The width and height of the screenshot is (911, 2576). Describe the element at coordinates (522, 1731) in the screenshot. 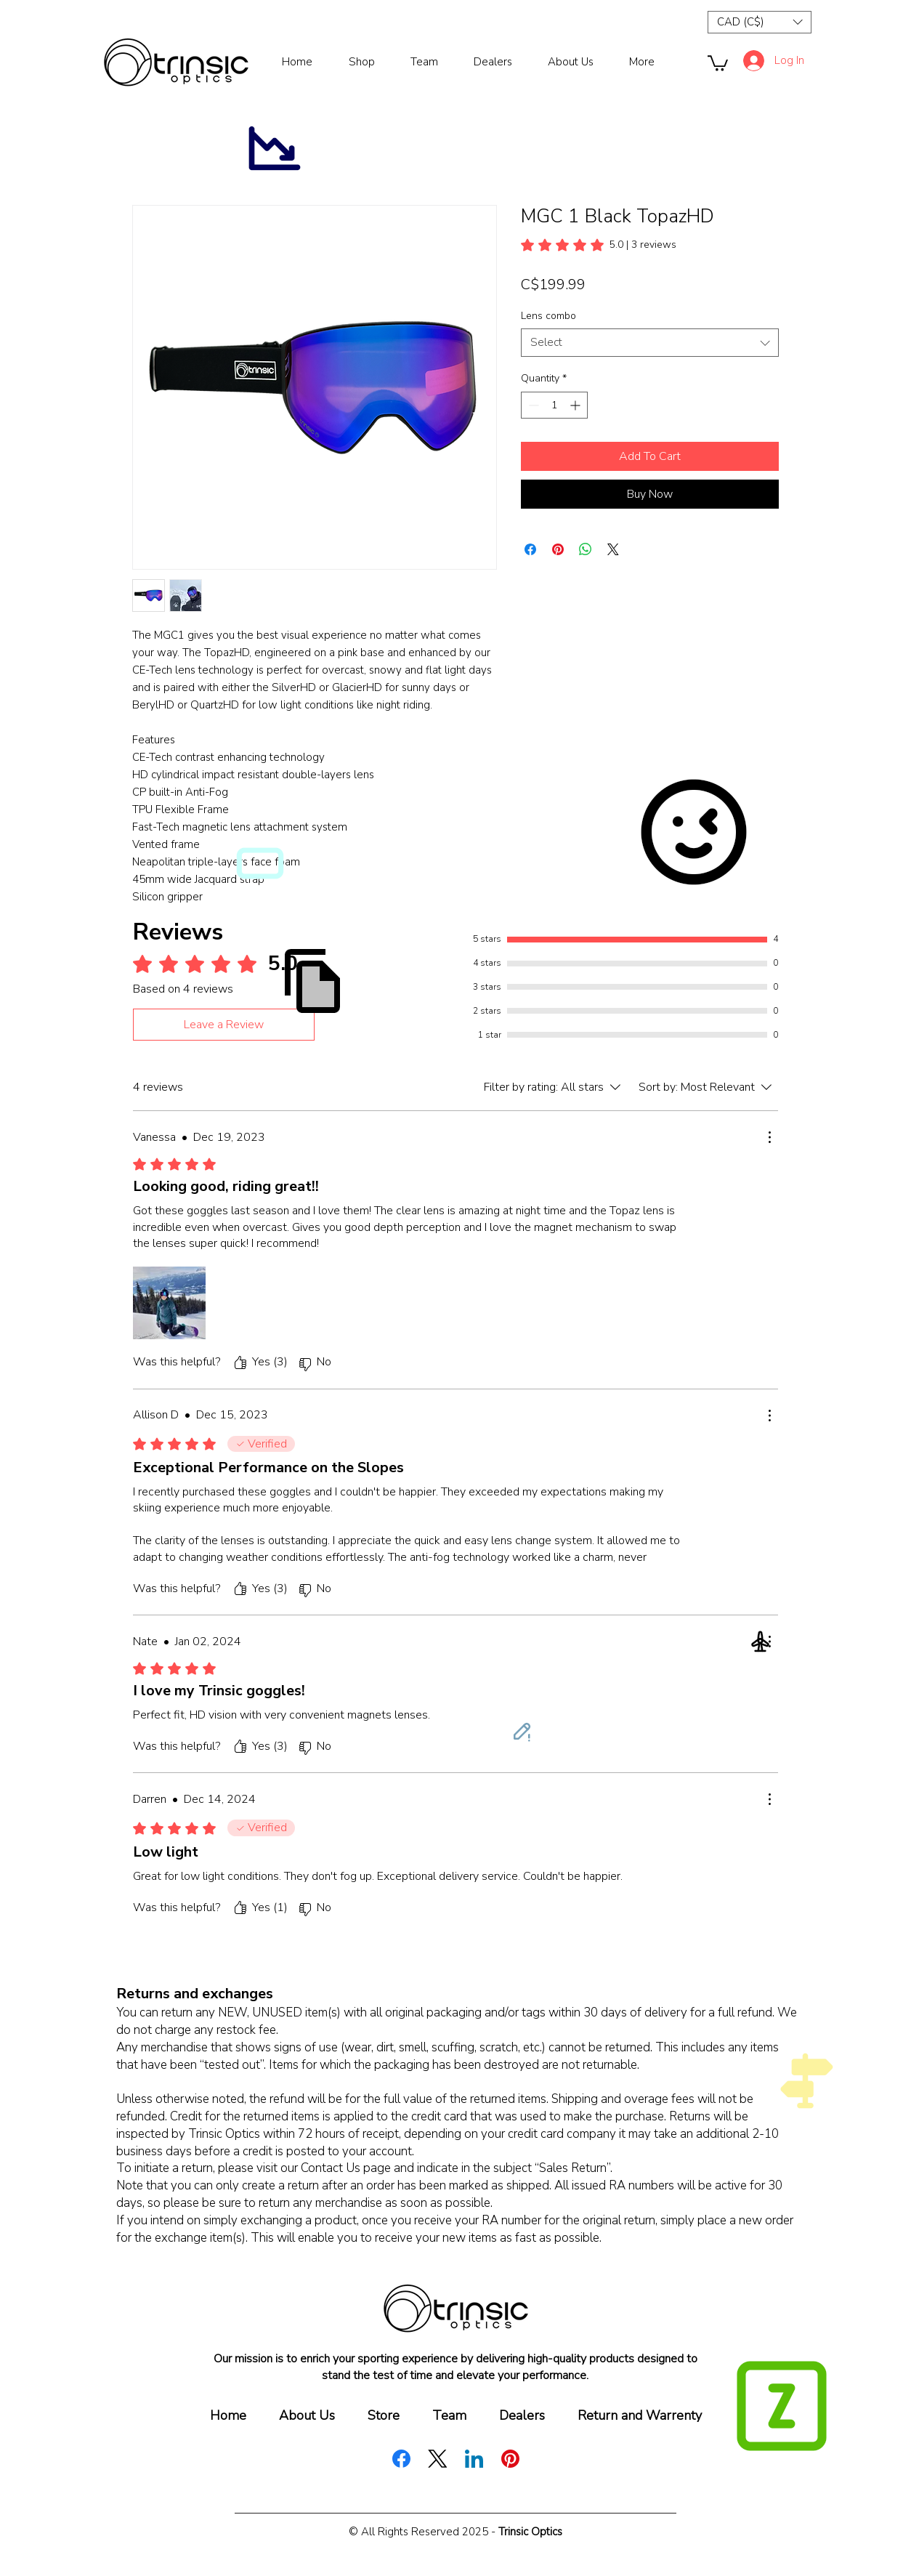

I see `edit action requires attention` at that location.